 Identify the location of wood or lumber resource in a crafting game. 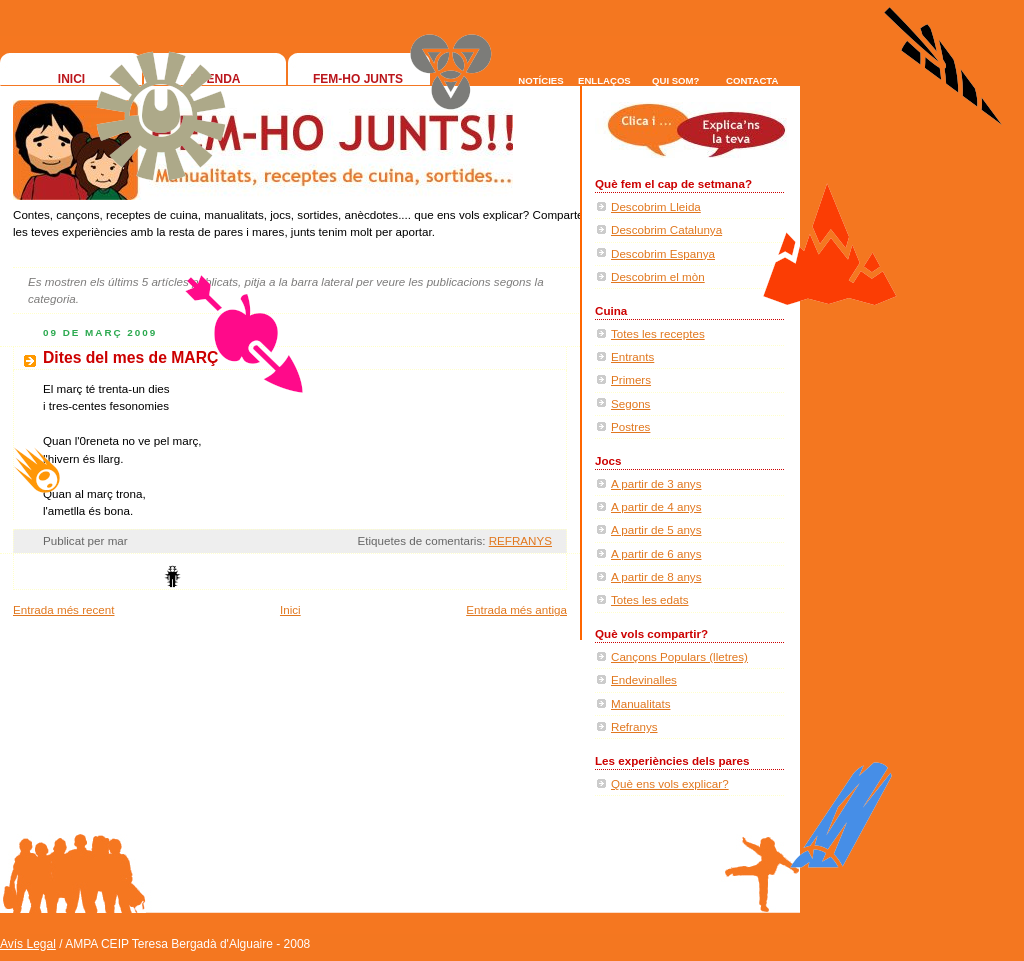
(841, 815).